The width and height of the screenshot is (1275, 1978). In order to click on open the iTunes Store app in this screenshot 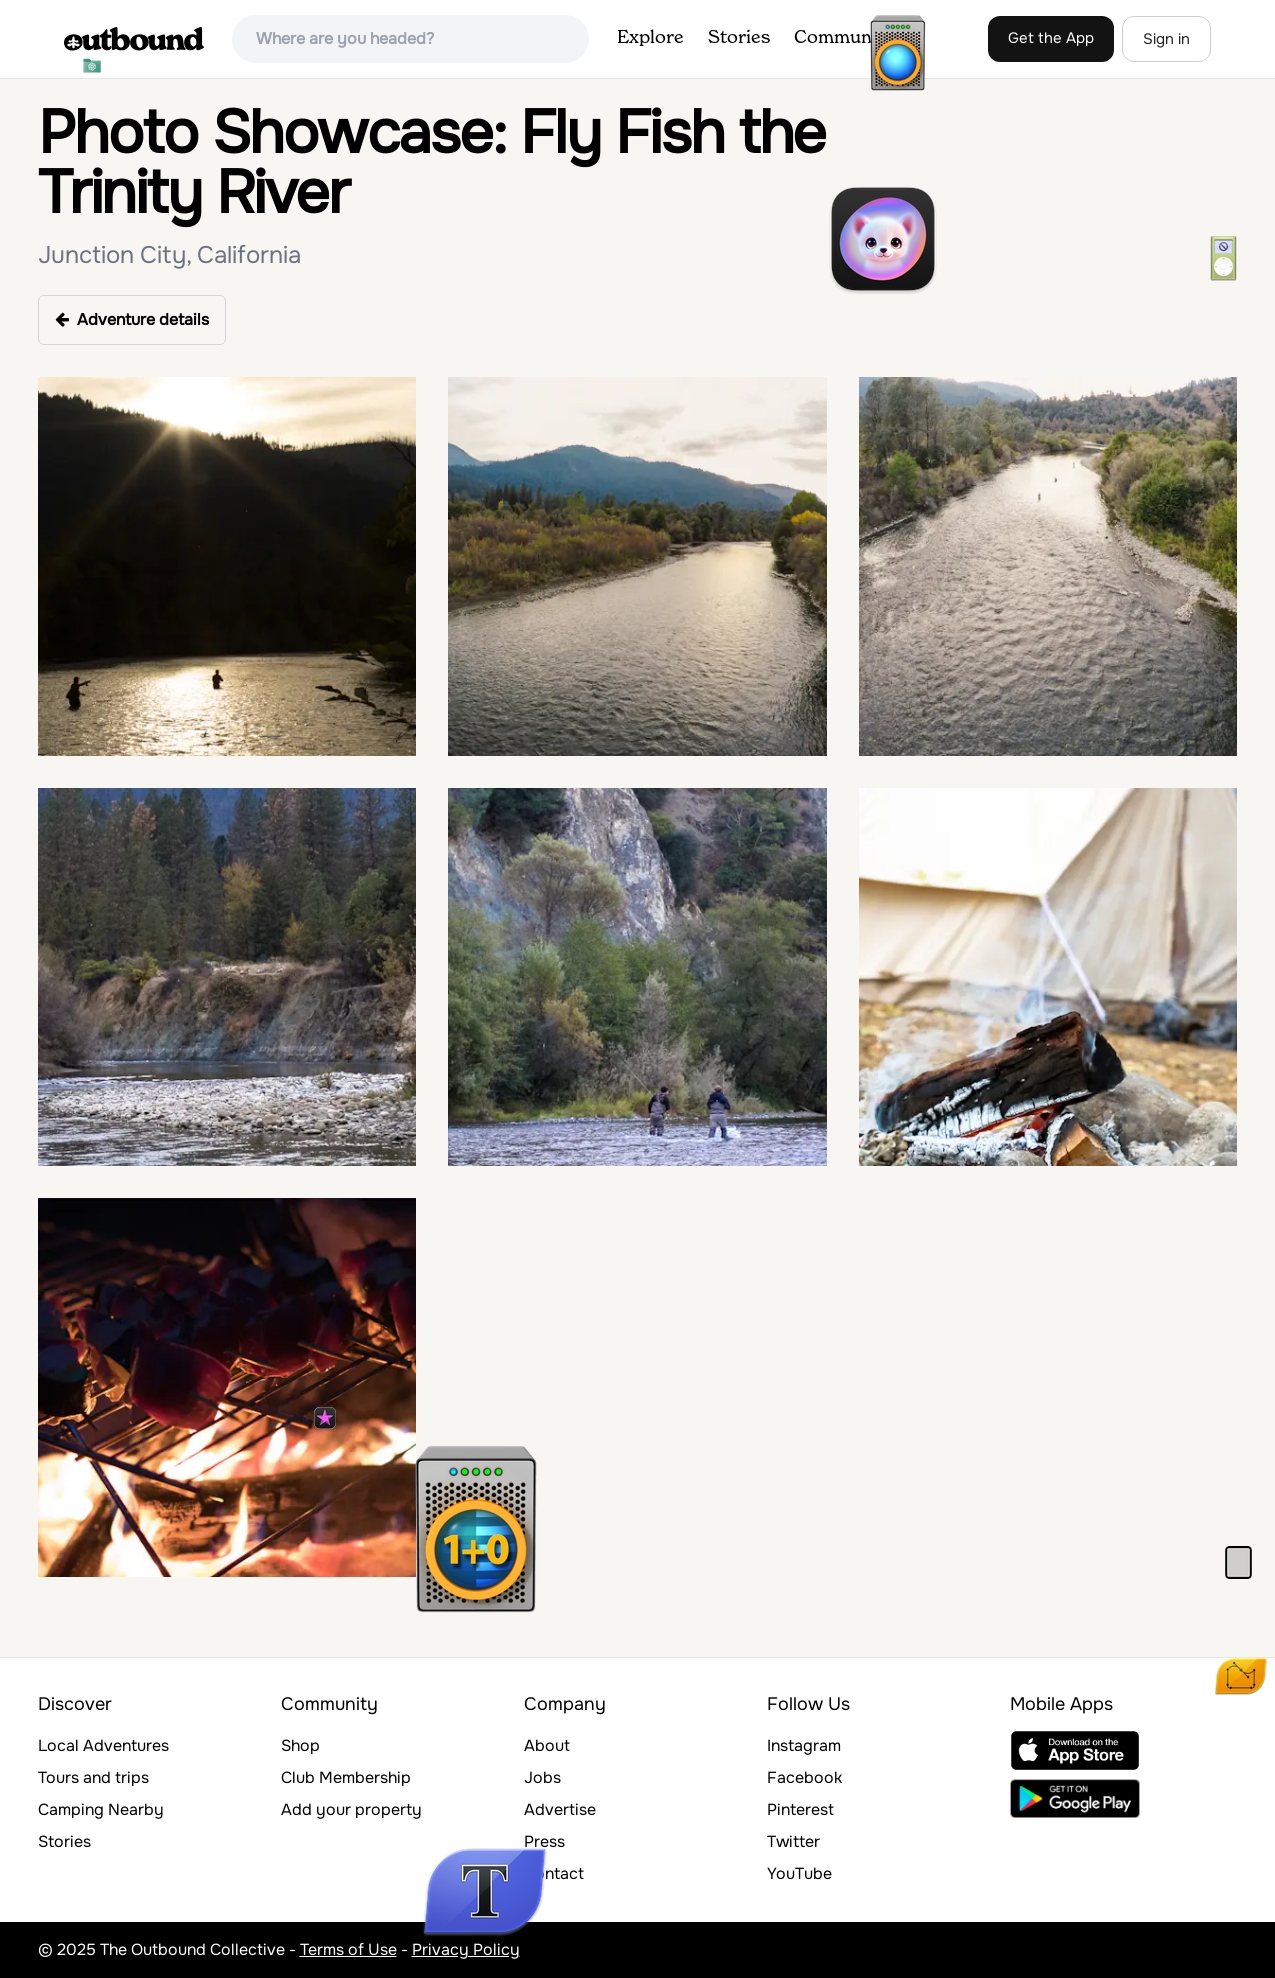, I will do `click(325, 1418)`.